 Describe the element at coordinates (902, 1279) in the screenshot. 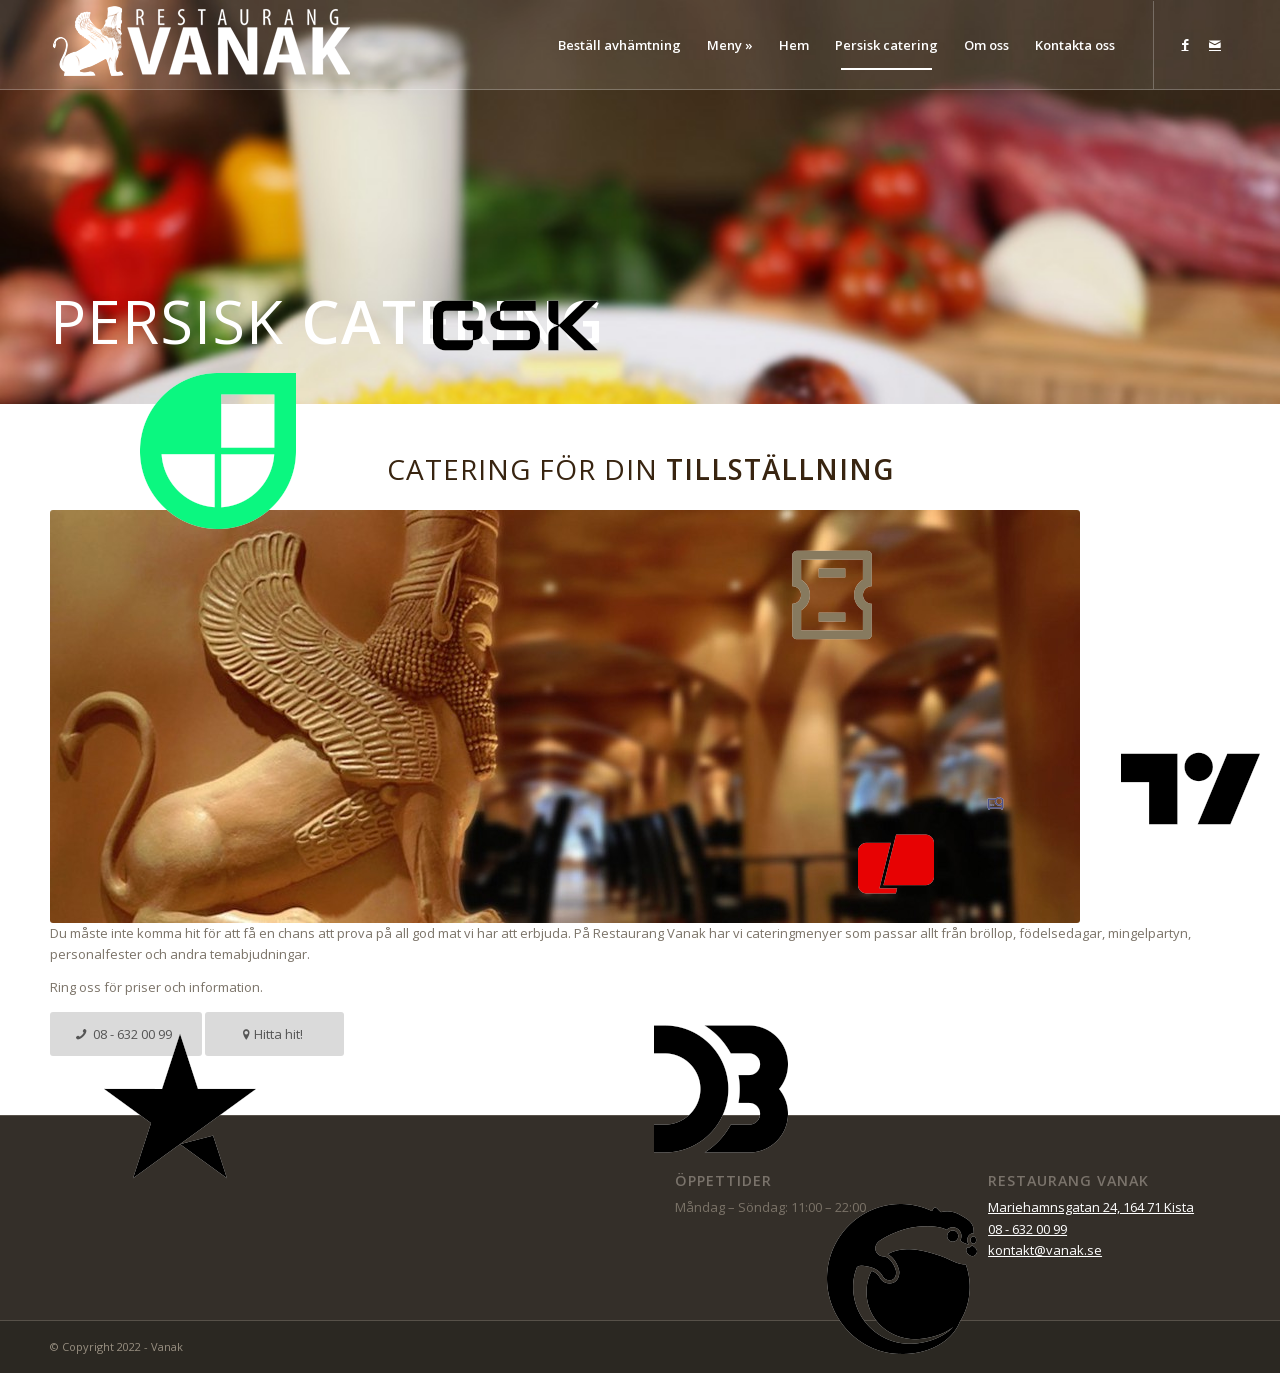

I see `open lutris gaming platform` at that location.